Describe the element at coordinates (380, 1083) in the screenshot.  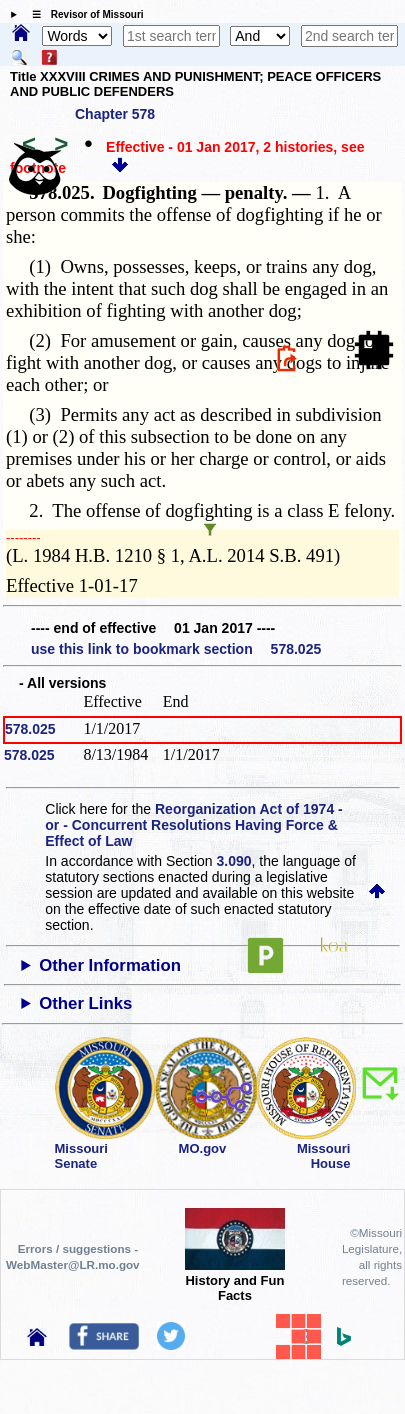
I see `download email or message` at that location.